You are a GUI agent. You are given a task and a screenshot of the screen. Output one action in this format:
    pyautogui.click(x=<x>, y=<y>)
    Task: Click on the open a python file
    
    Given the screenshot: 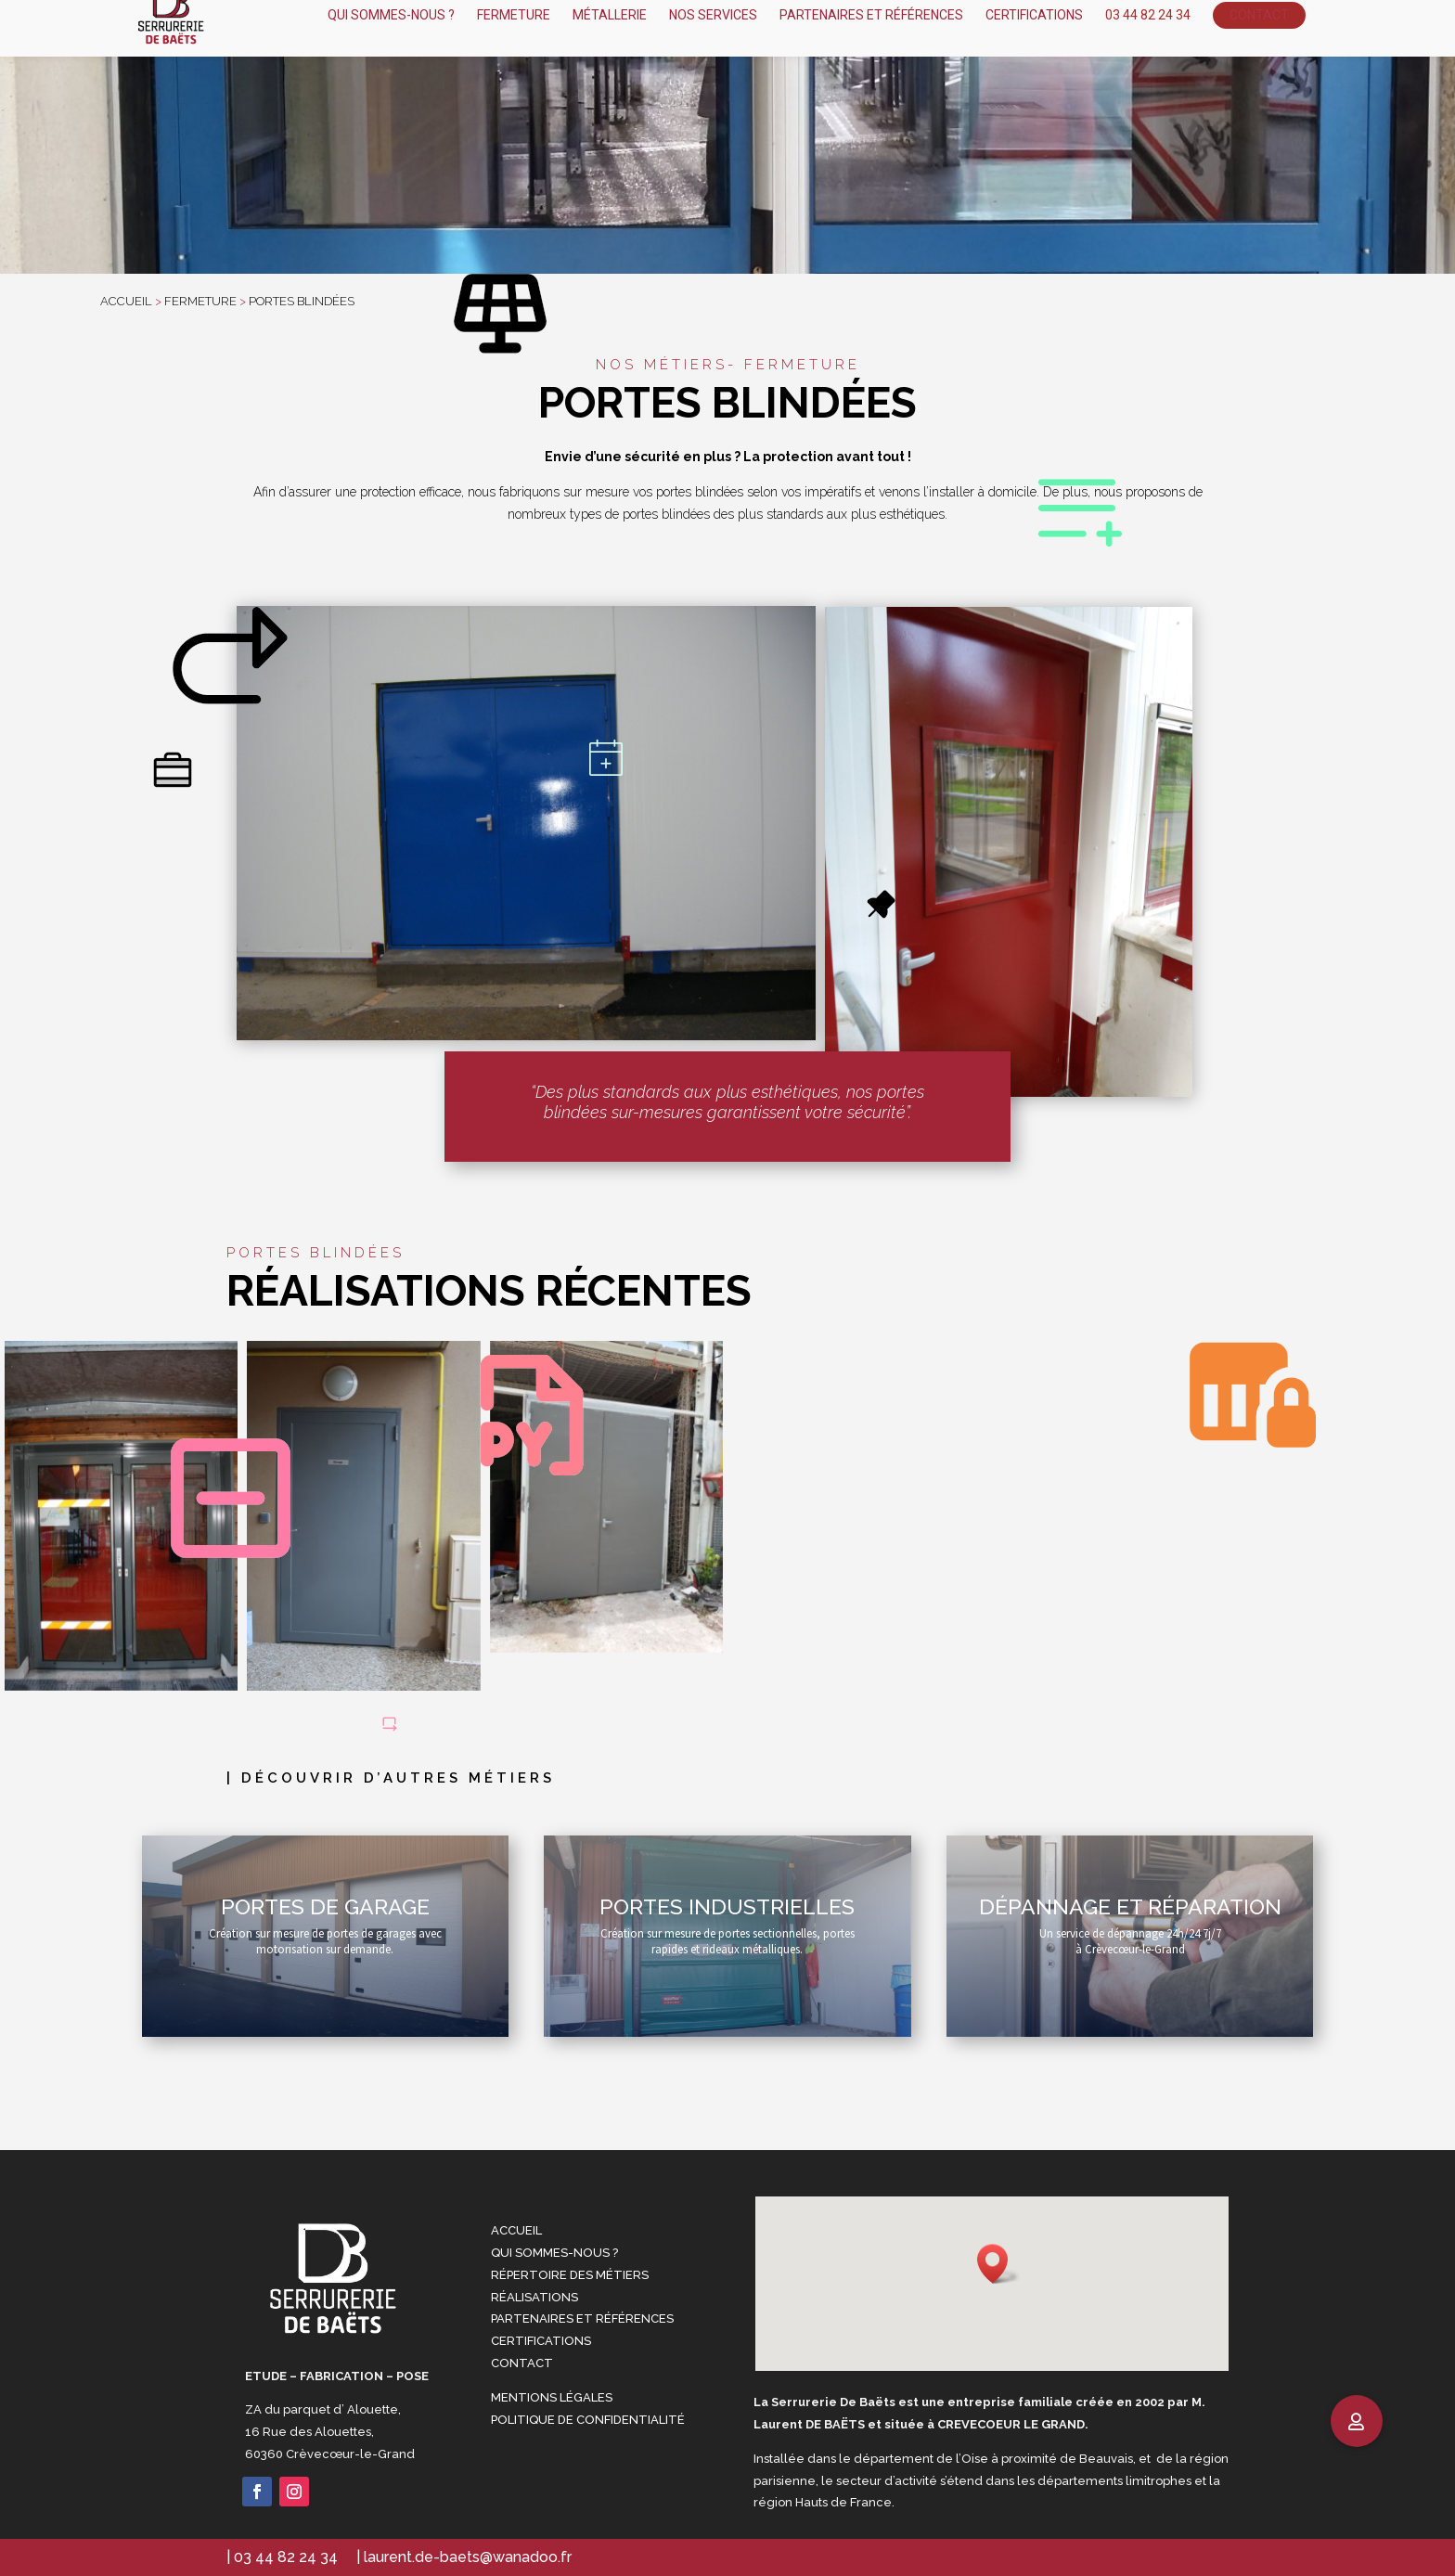 What is the action you would take?
    pyautogui.click(x=532, y=1415)
    